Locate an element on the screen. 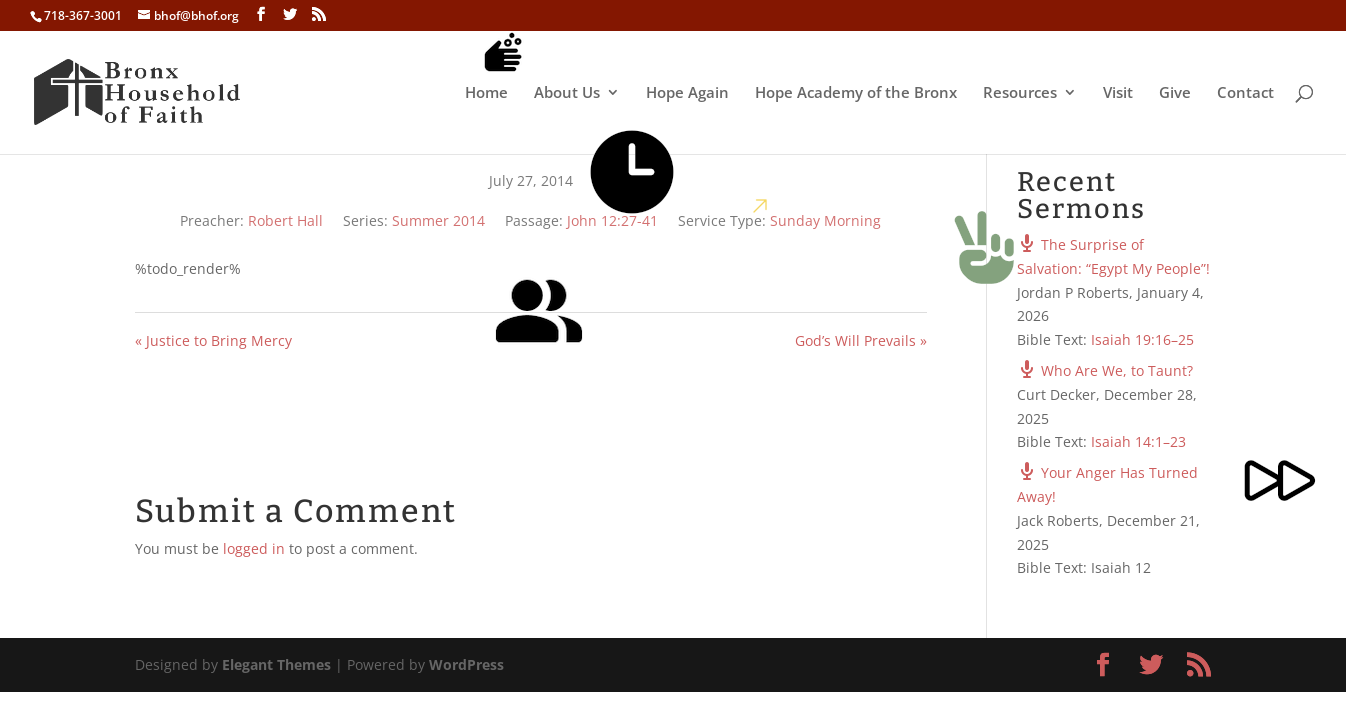  view current time is located at coordinates (632, 172).